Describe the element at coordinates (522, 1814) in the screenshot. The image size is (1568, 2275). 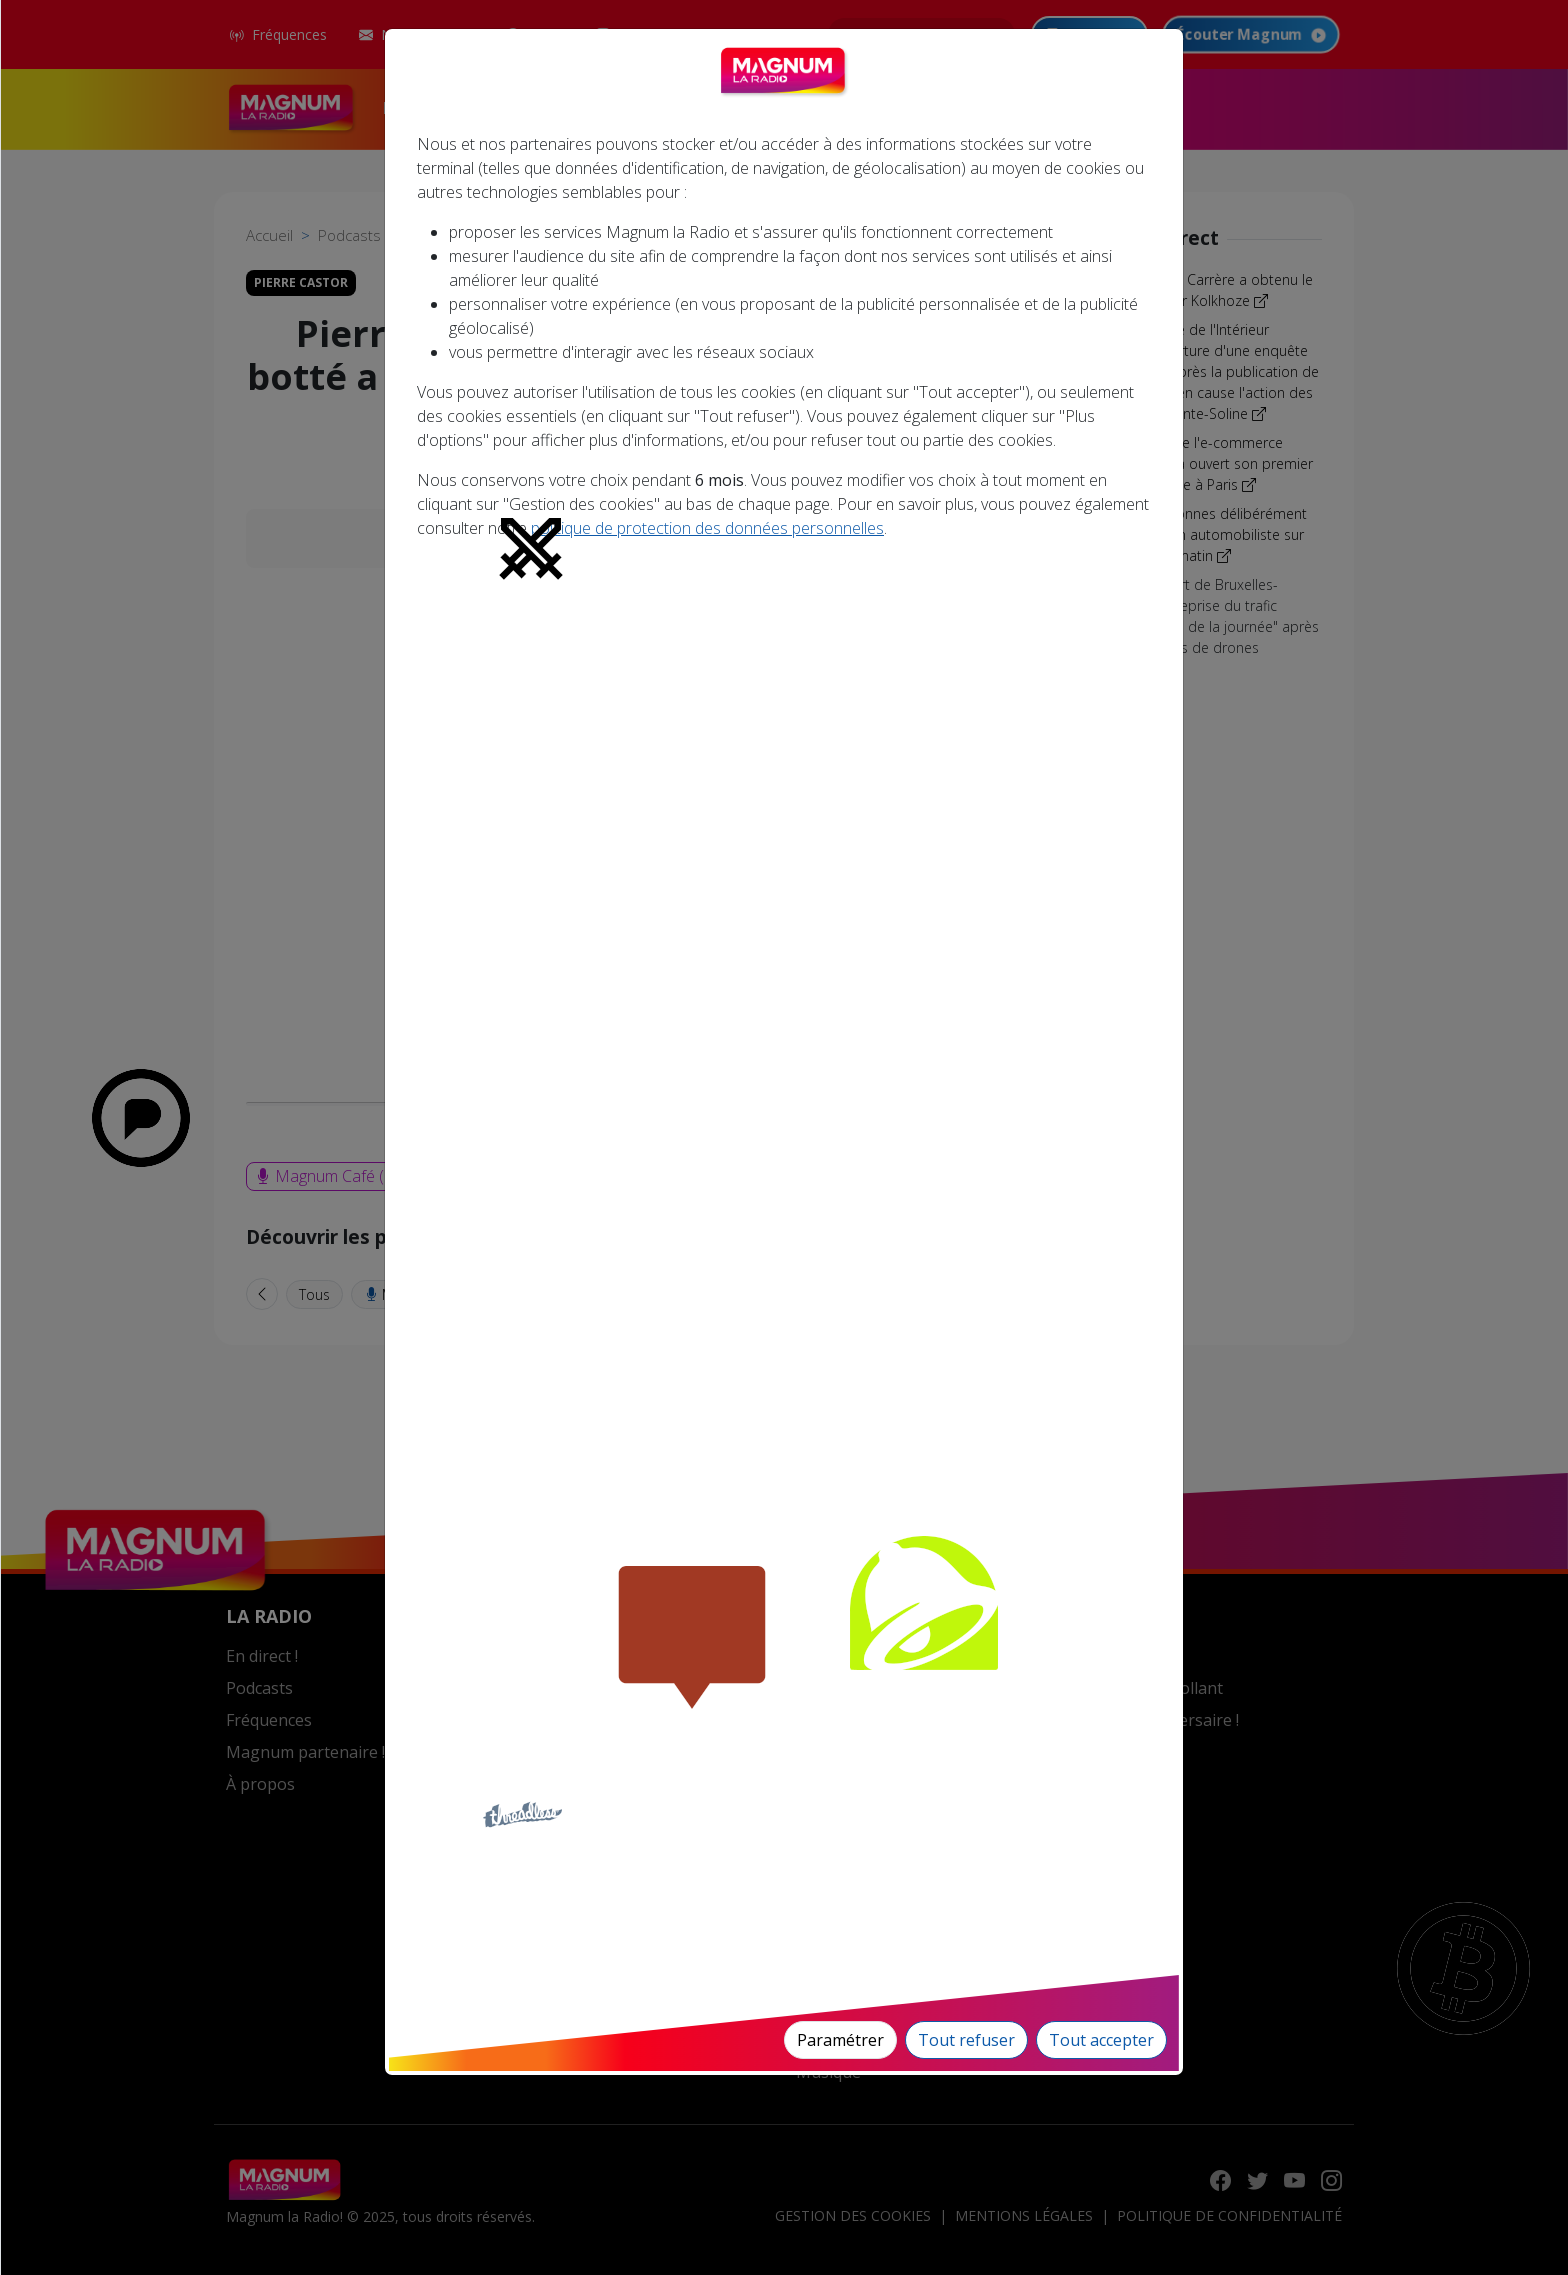
I see `visit the Threadless website or app` at that location.